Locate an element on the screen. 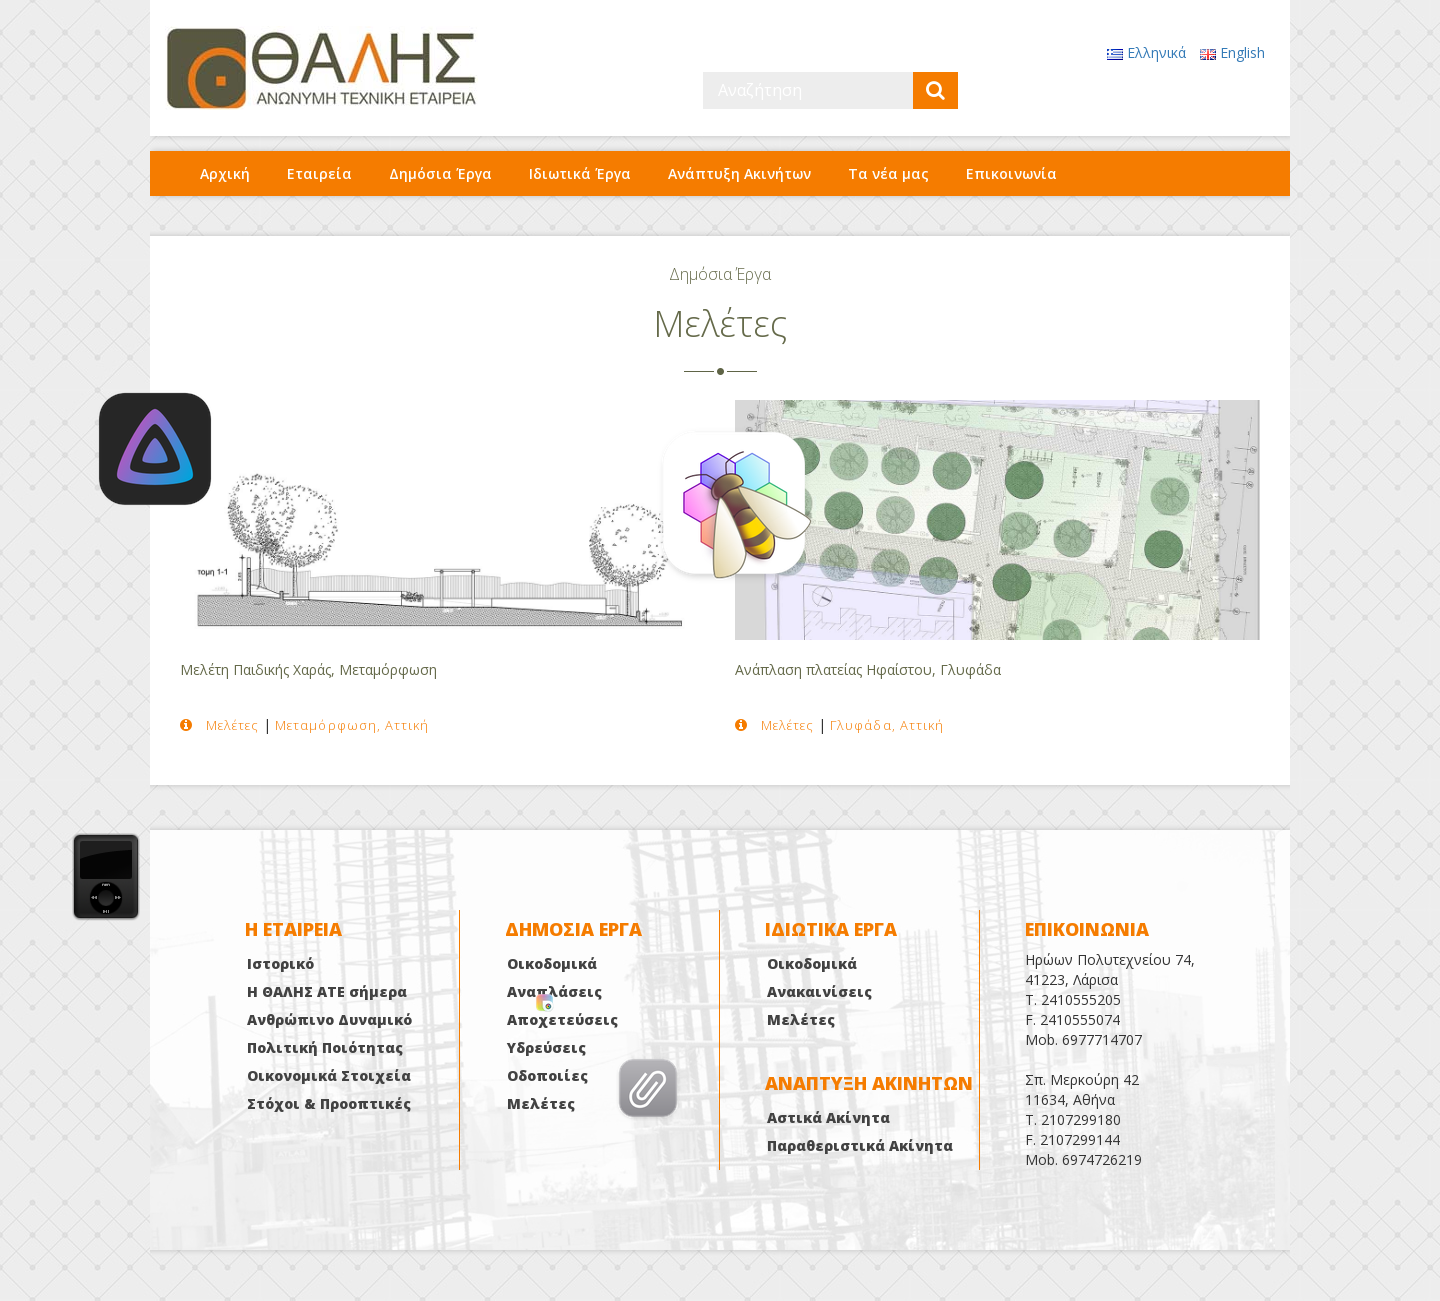  open beeref reference image board app is located at coordinates (734, 503).